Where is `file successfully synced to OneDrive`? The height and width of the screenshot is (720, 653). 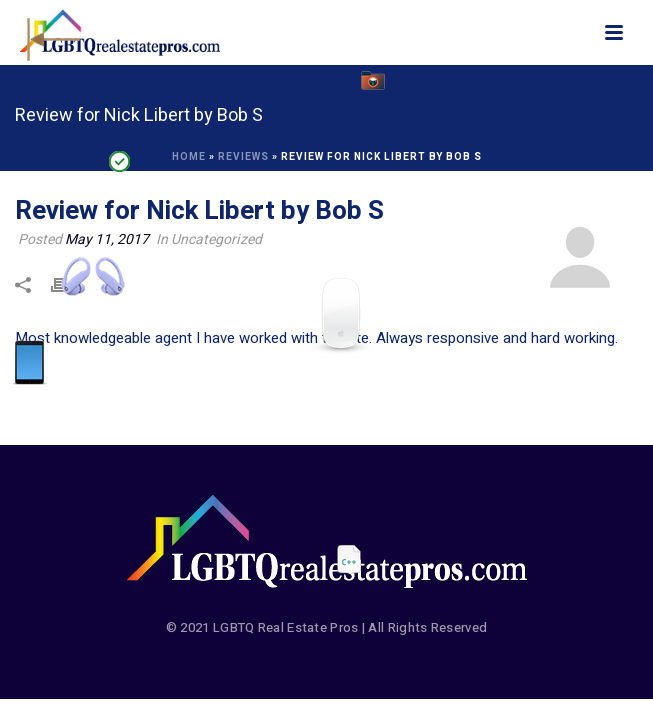
file successfully synced to OneDrive is located at coordinates (119, 161).